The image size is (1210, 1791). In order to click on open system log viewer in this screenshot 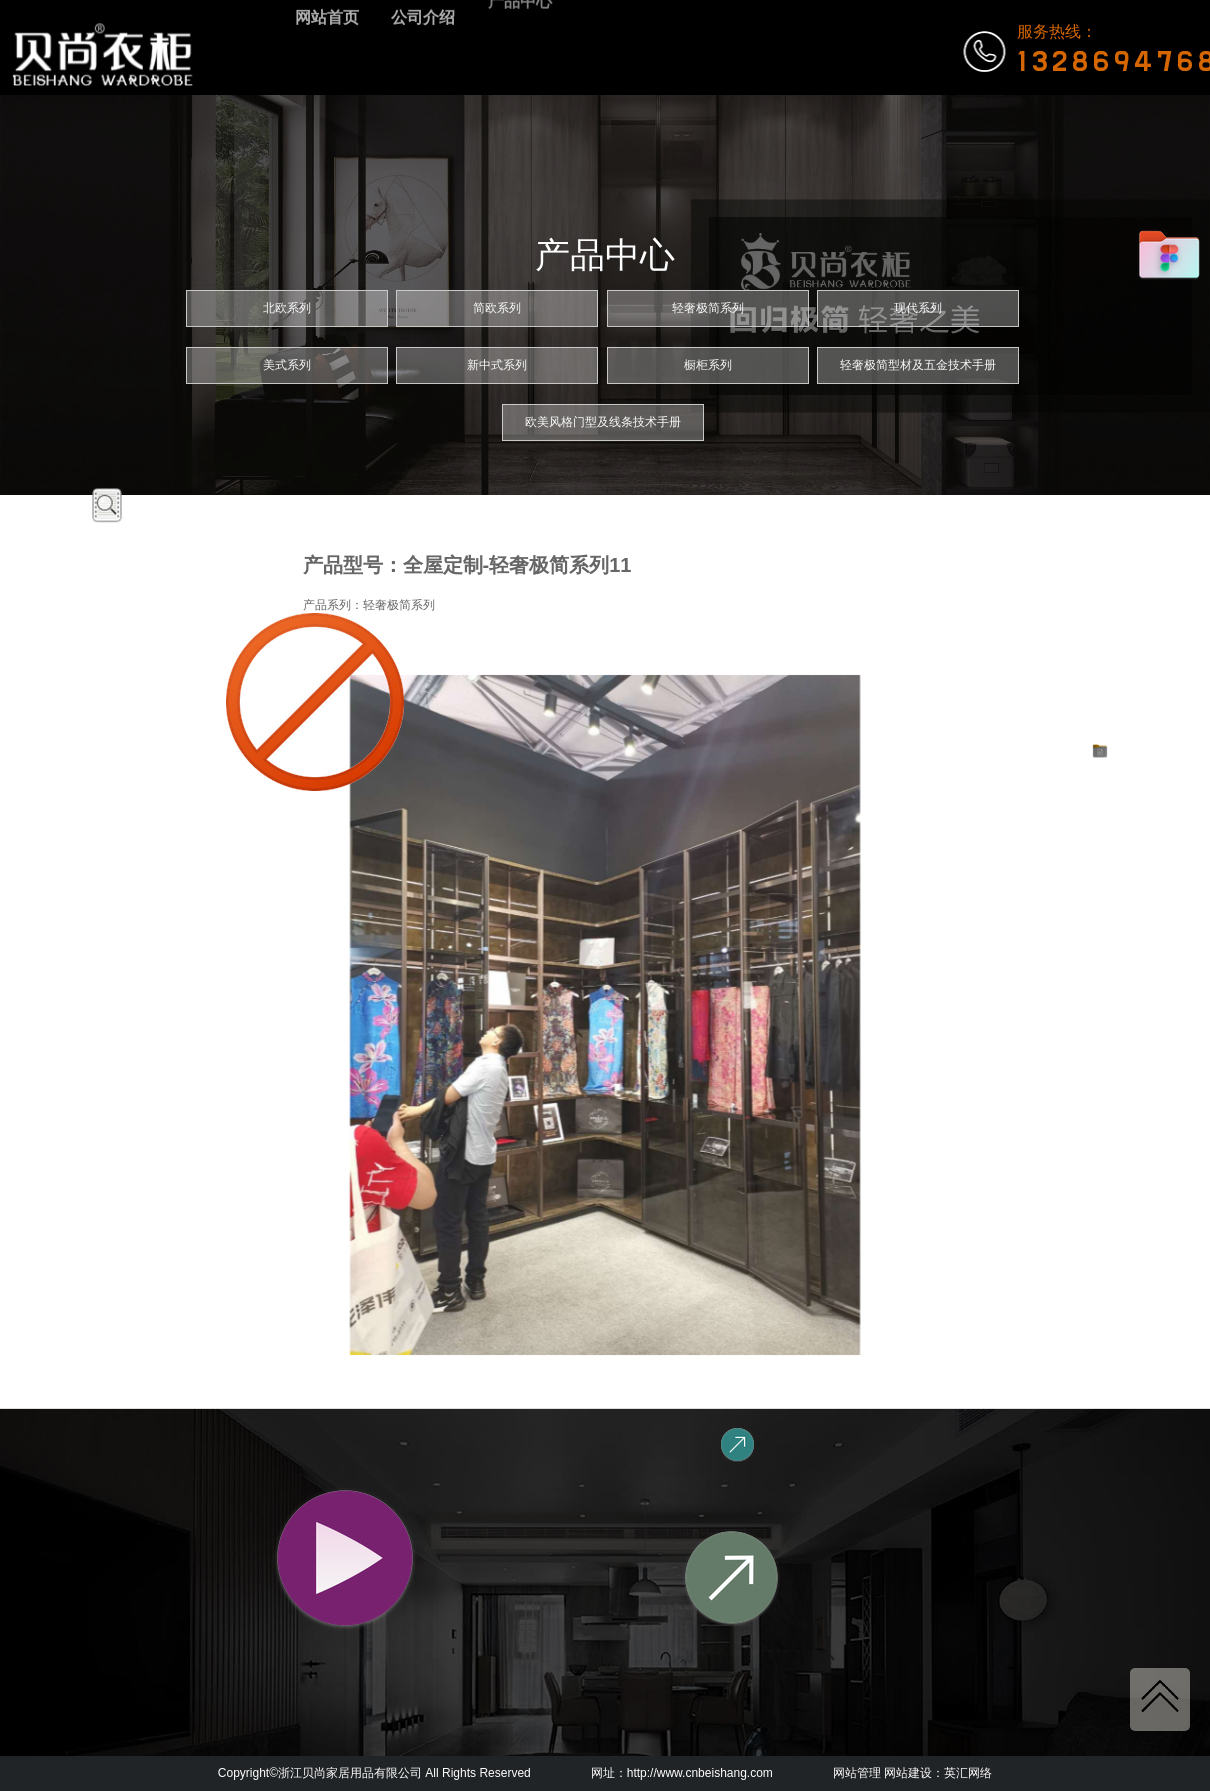, I will do `click(107, 505)`.